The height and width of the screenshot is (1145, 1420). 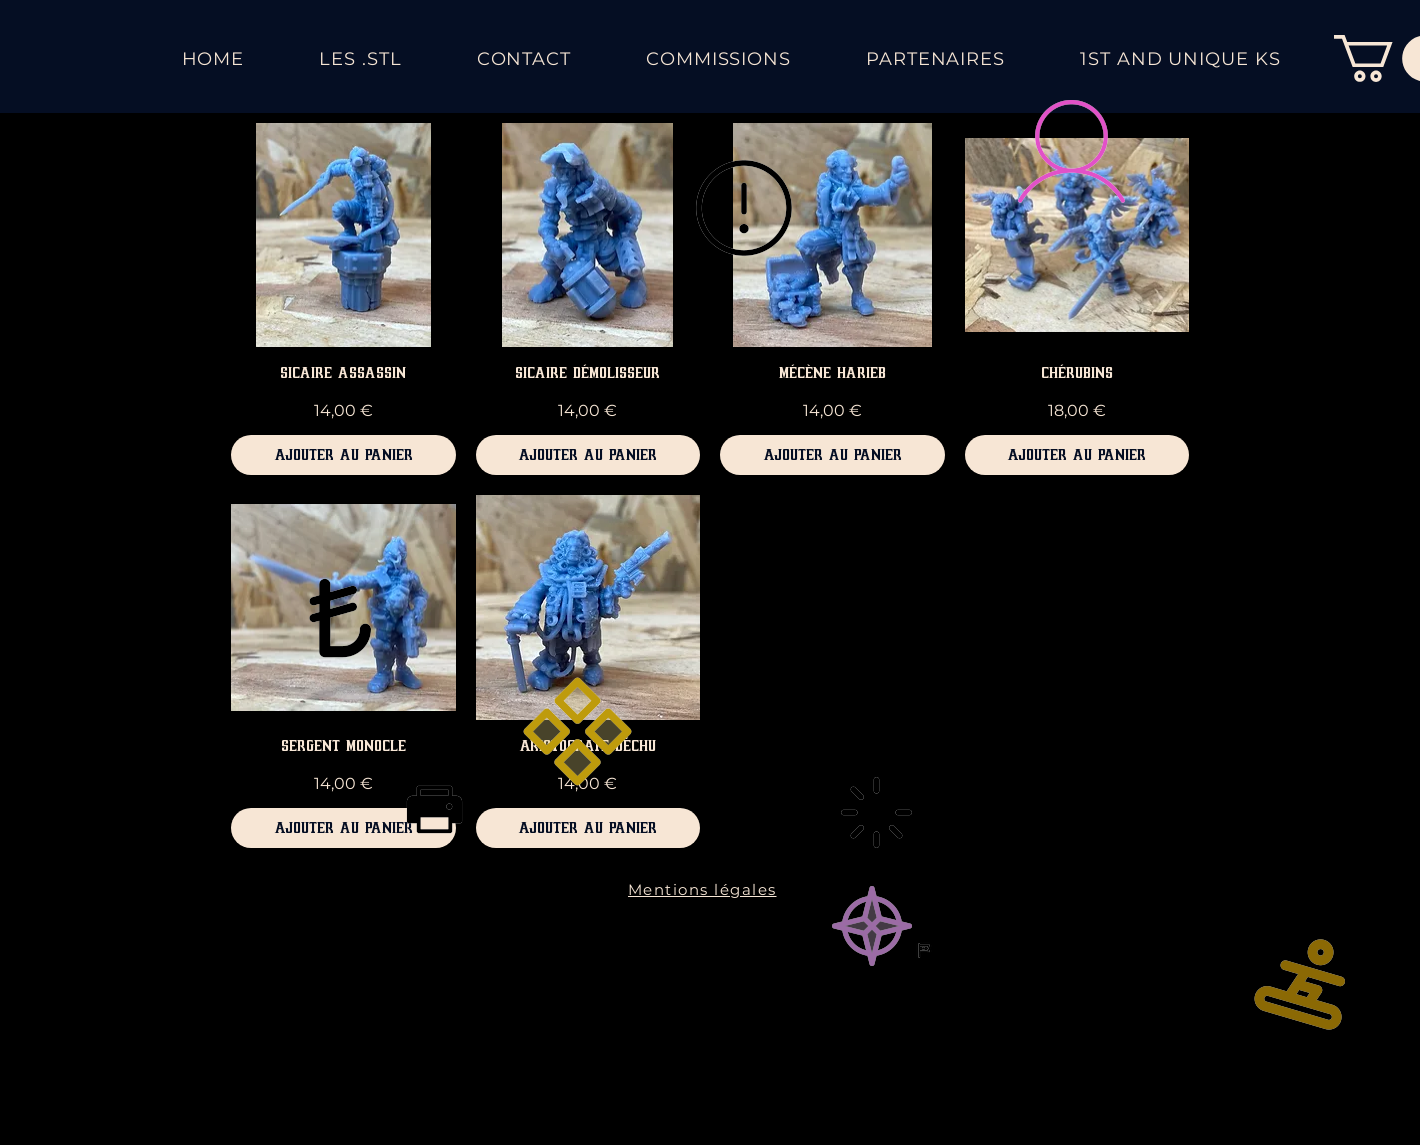 What do you see at coordinates (1304, 984) in the screenshot?
I see `access snowboarding or winter sports content` at bounding box center [1304, 984].